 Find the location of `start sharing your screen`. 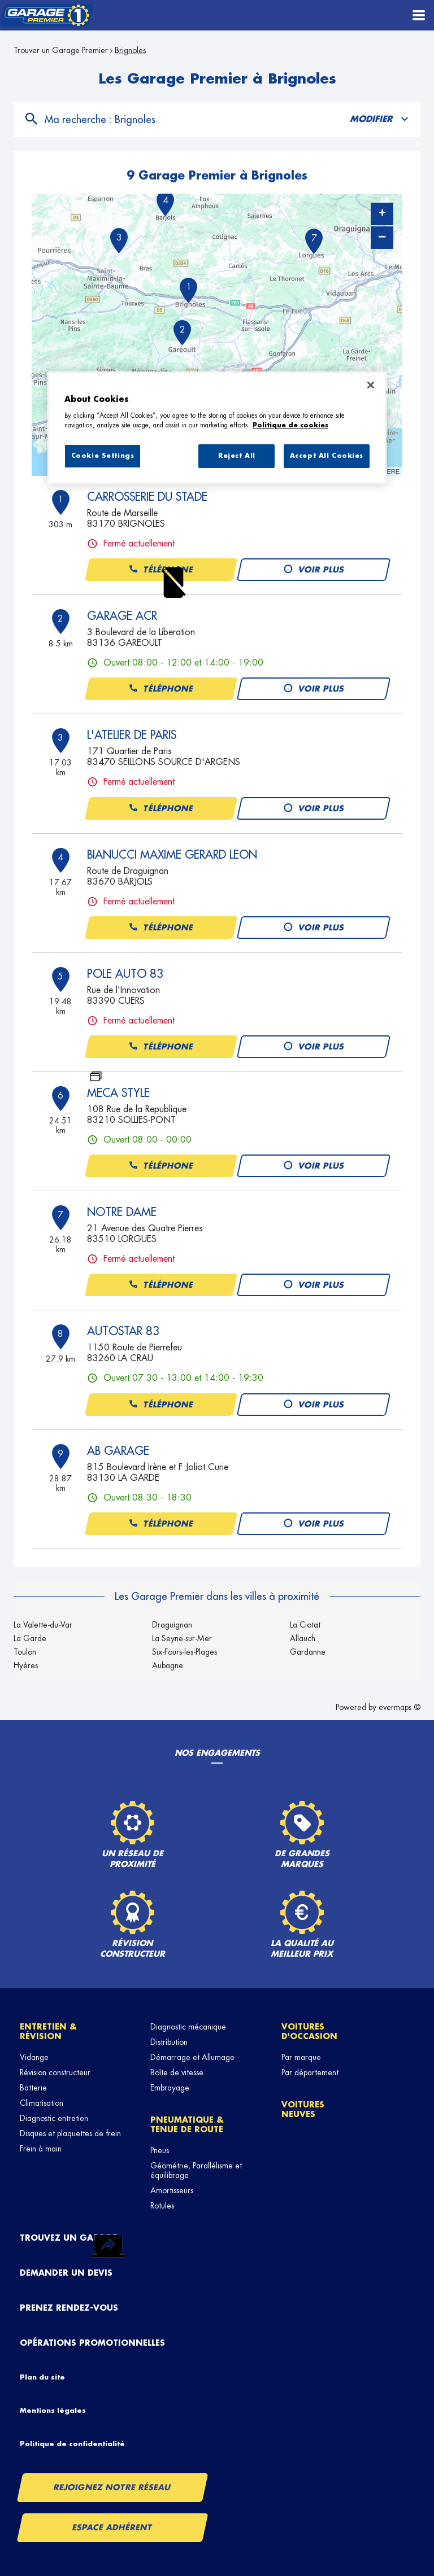

start sharing your screen is located at coordinates (108, 2246).